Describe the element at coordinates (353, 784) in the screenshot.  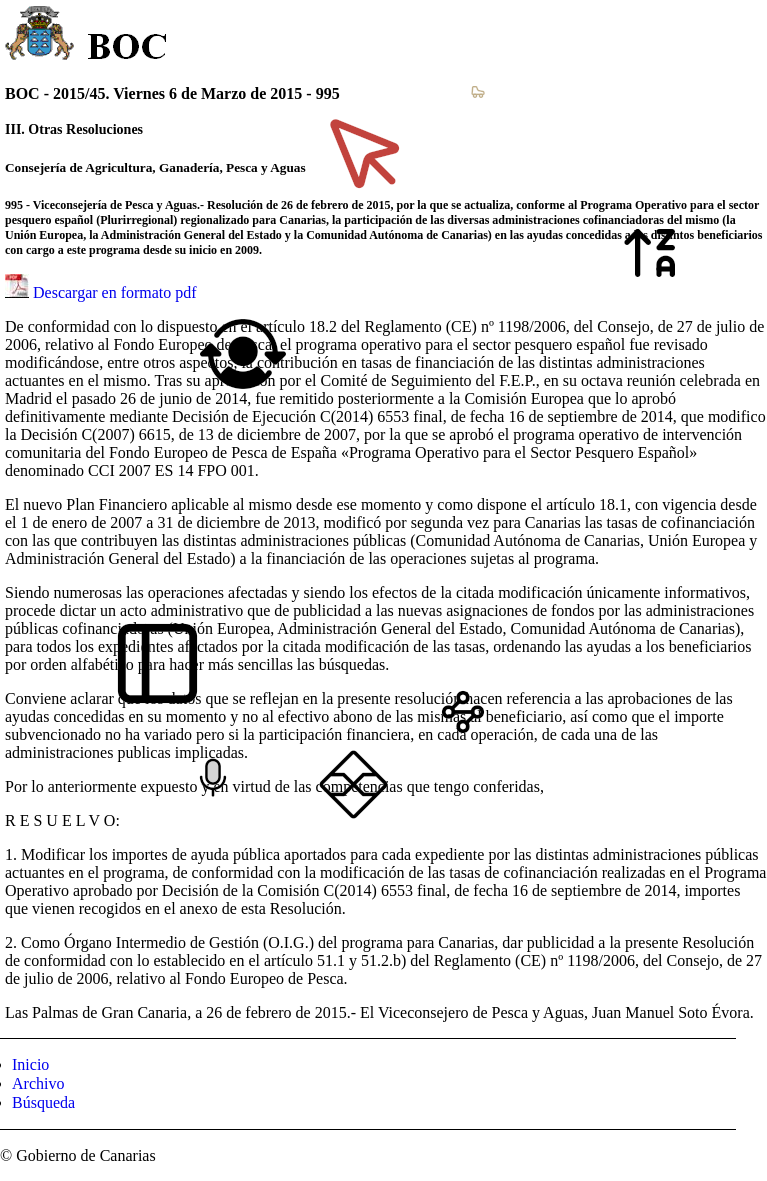
I see `access pix instant payment services` at that location.